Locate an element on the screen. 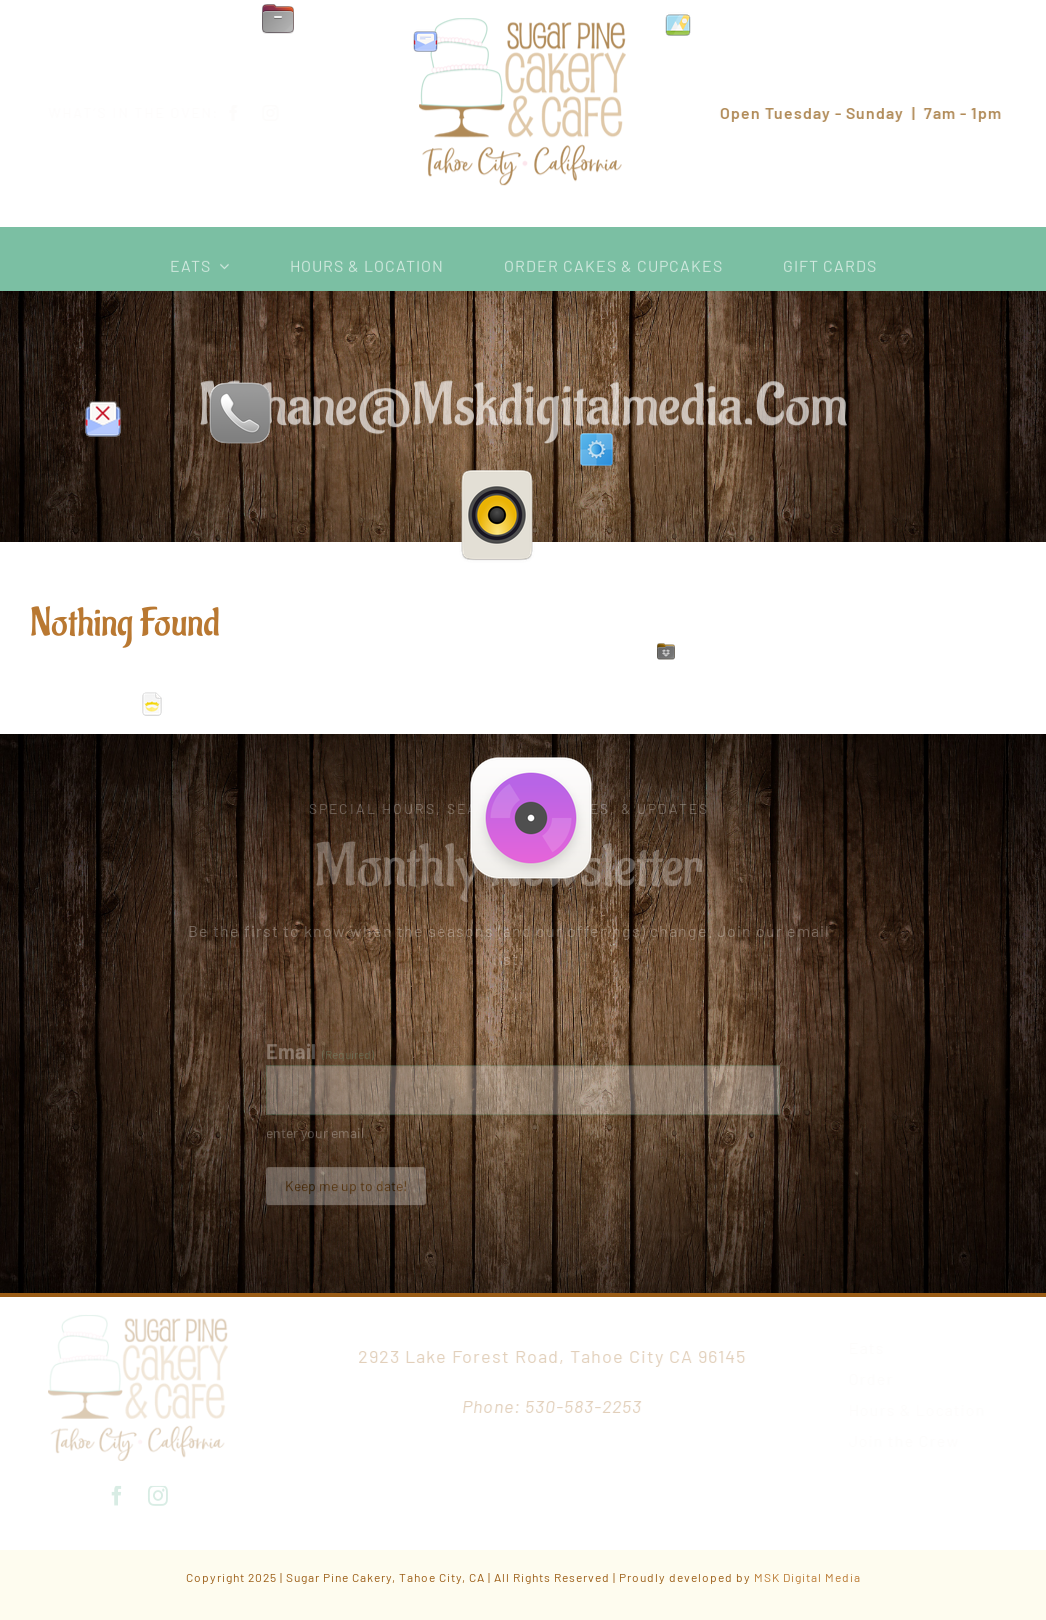 Image resolution: width=1046 pixels, height=1620 pixels. open the file manager application is located at coordinates (278, 18).